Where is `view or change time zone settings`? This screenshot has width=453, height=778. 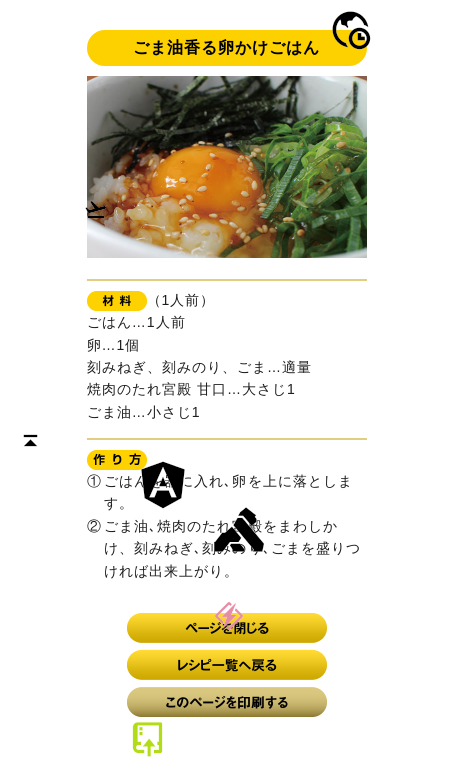
view or change time zone settings is located at coordinates (350, 29).